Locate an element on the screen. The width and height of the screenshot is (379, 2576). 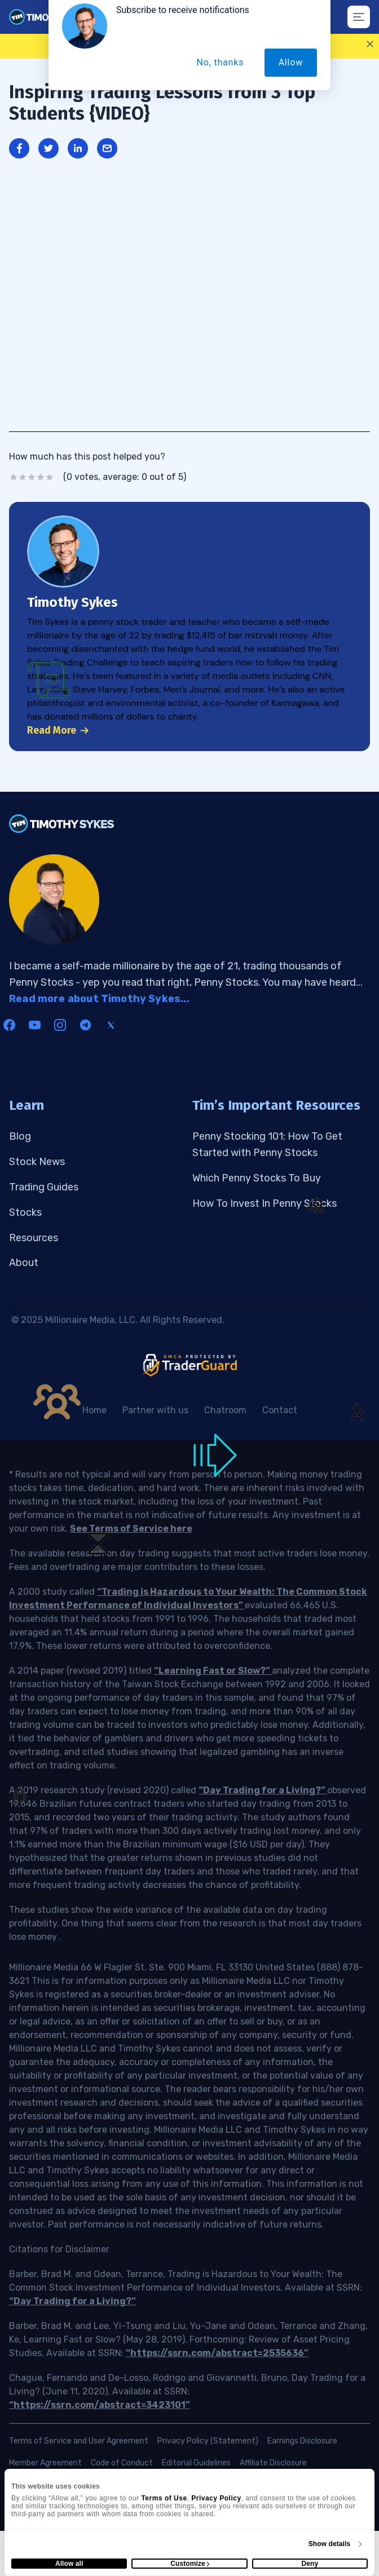
view document or manuscript is located at coordinates (50, 680).